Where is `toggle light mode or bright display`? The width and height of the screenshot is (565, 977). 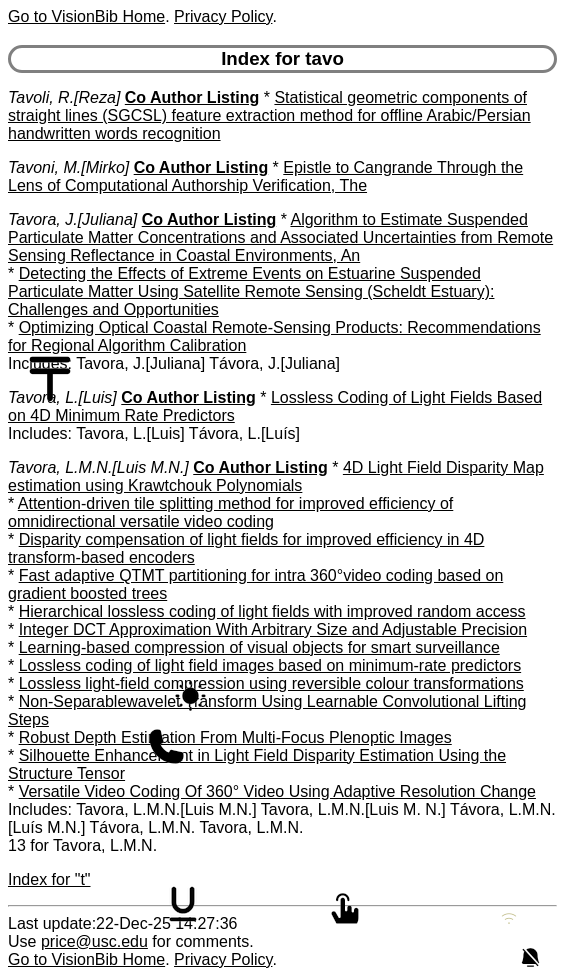
toggle light mode or bright display is located at coordinates (190, 696).